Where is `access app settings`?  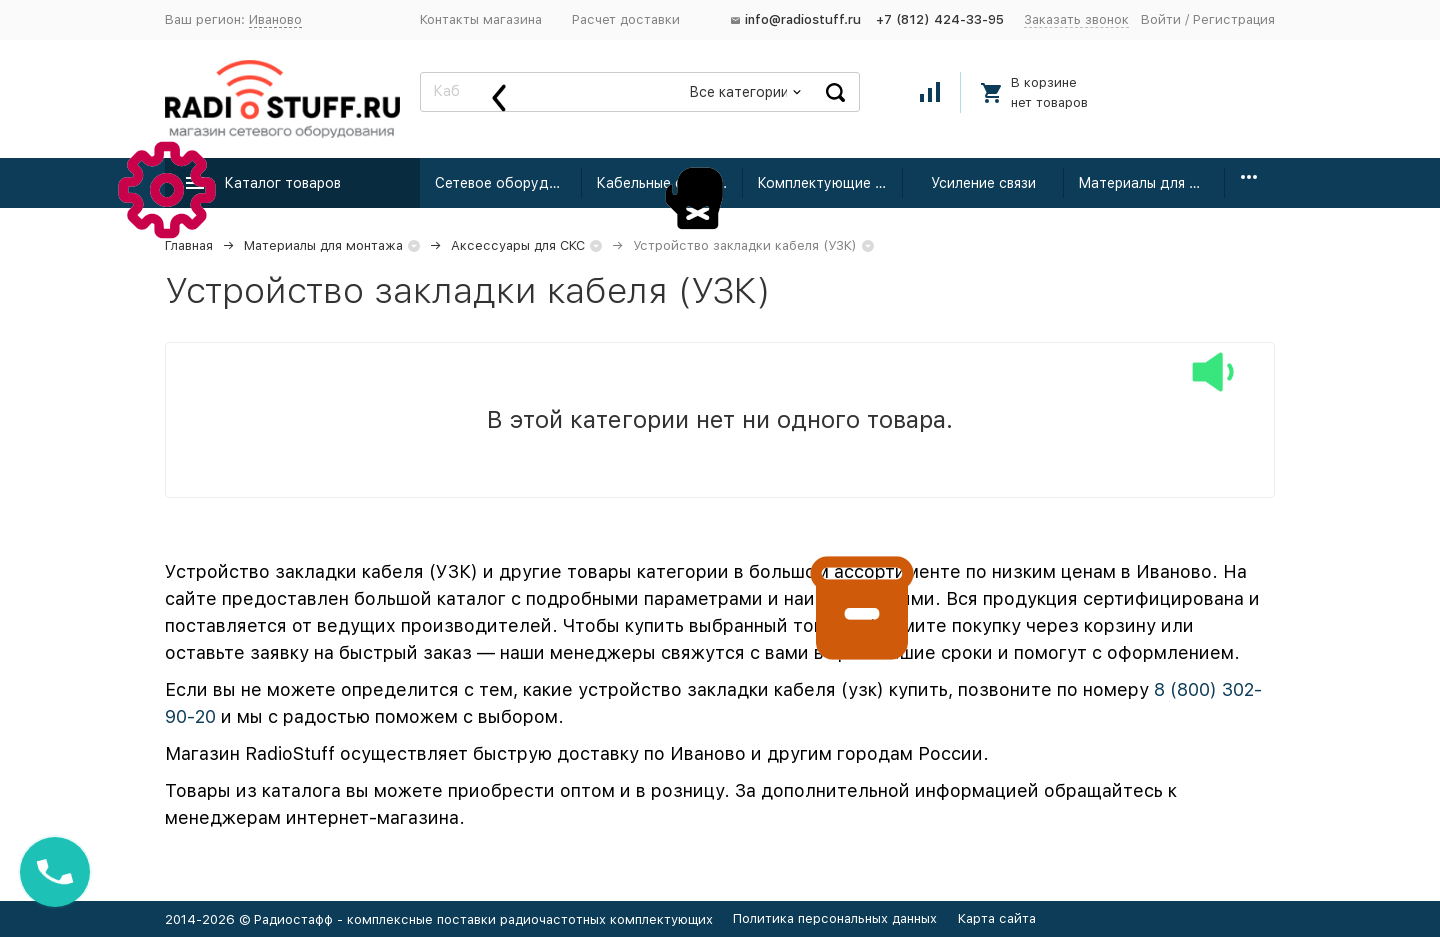
access app settings is located at coordinates (167, 190).